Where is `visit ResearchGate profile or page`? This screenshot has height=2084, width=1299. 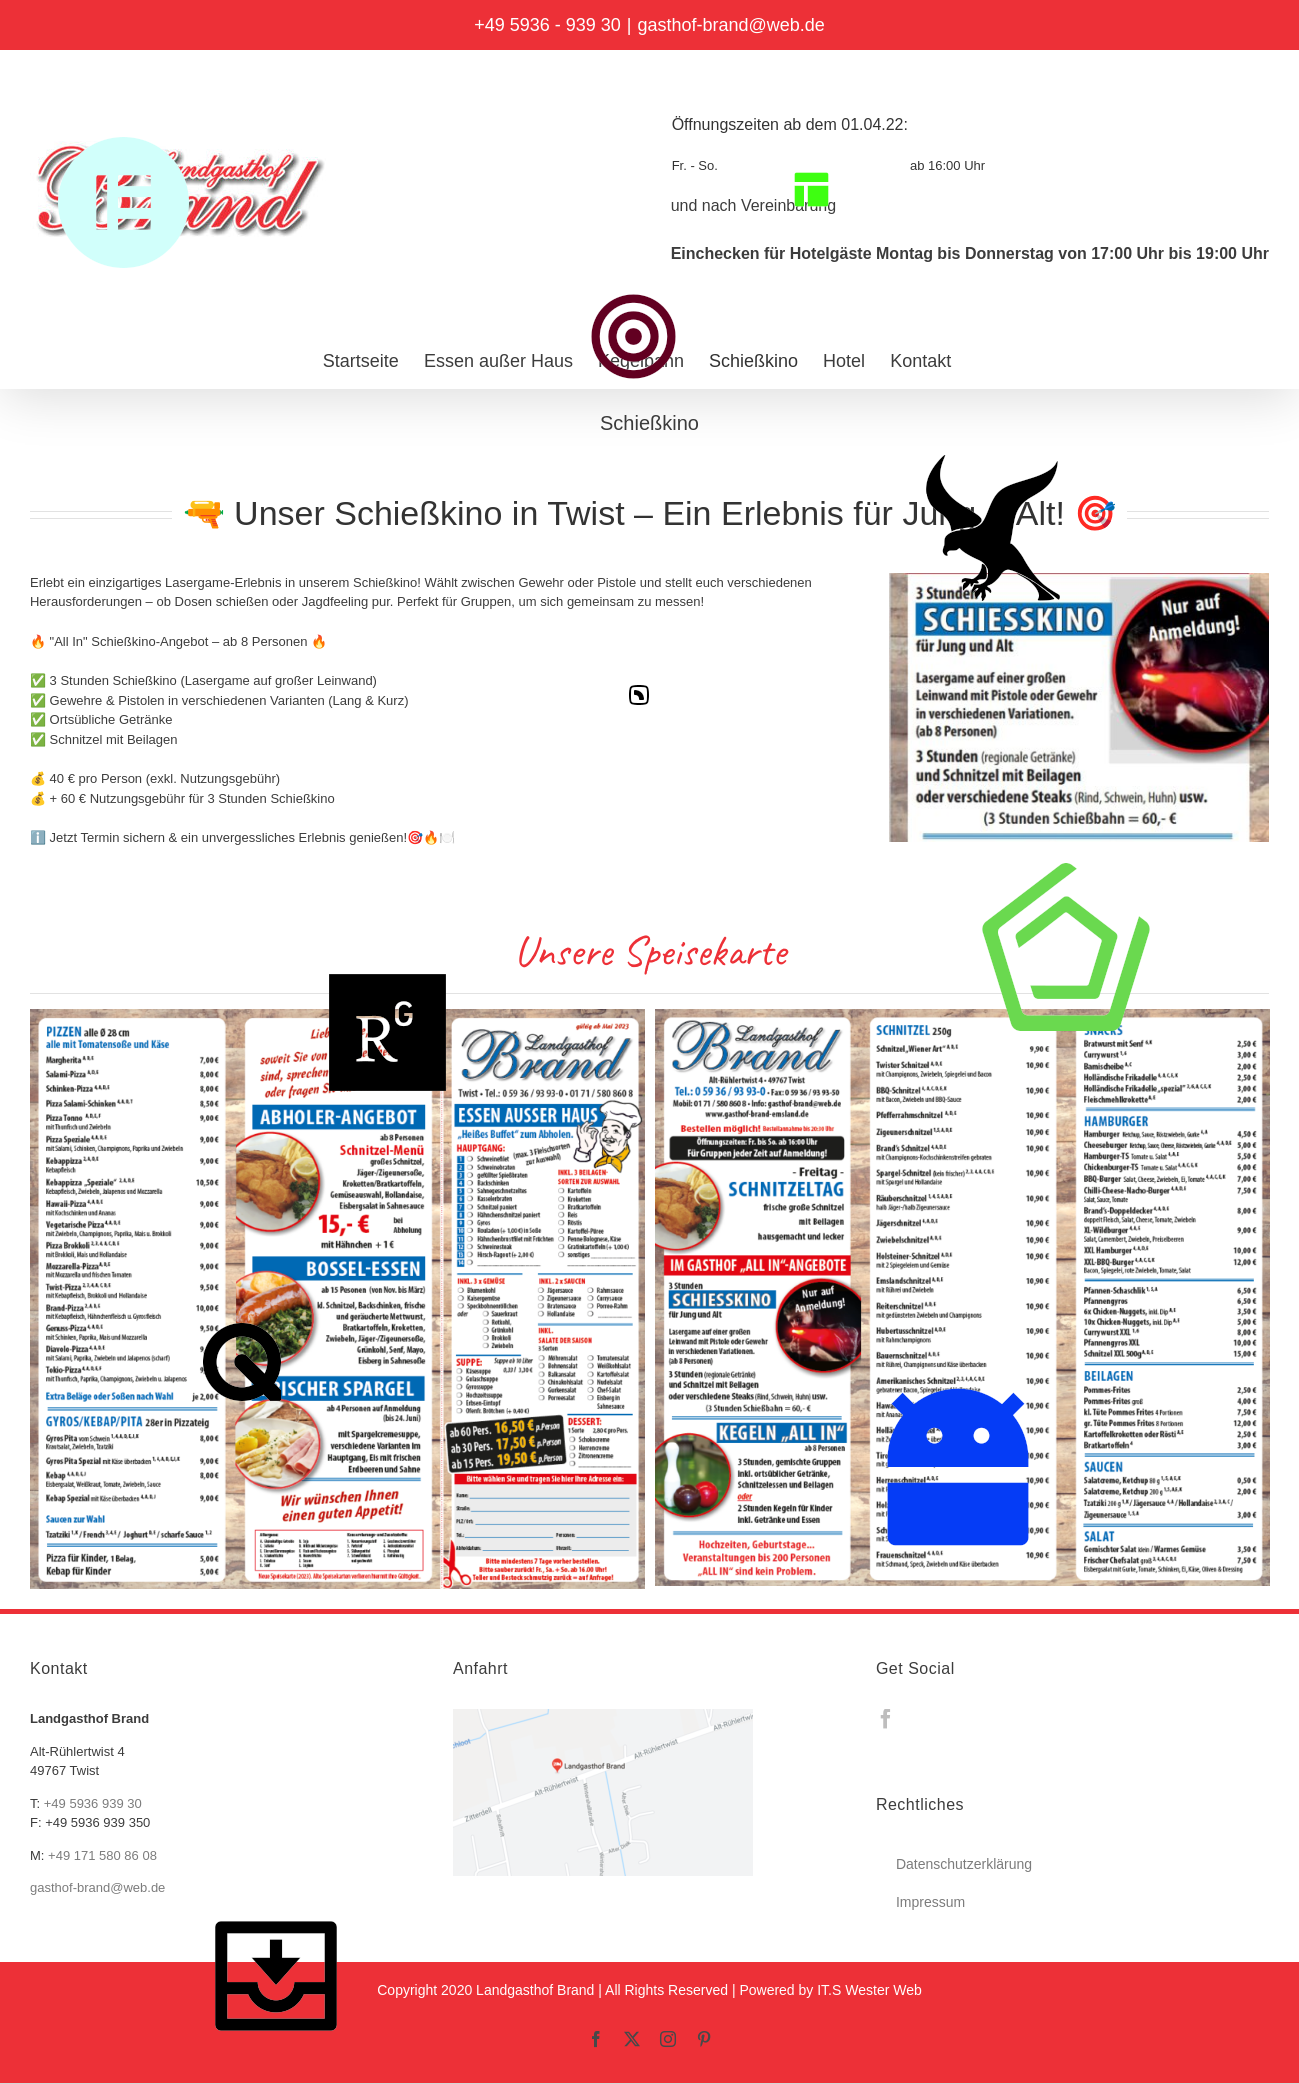 visit ResearchGate profile or page is located at coordinates (387, 1032).